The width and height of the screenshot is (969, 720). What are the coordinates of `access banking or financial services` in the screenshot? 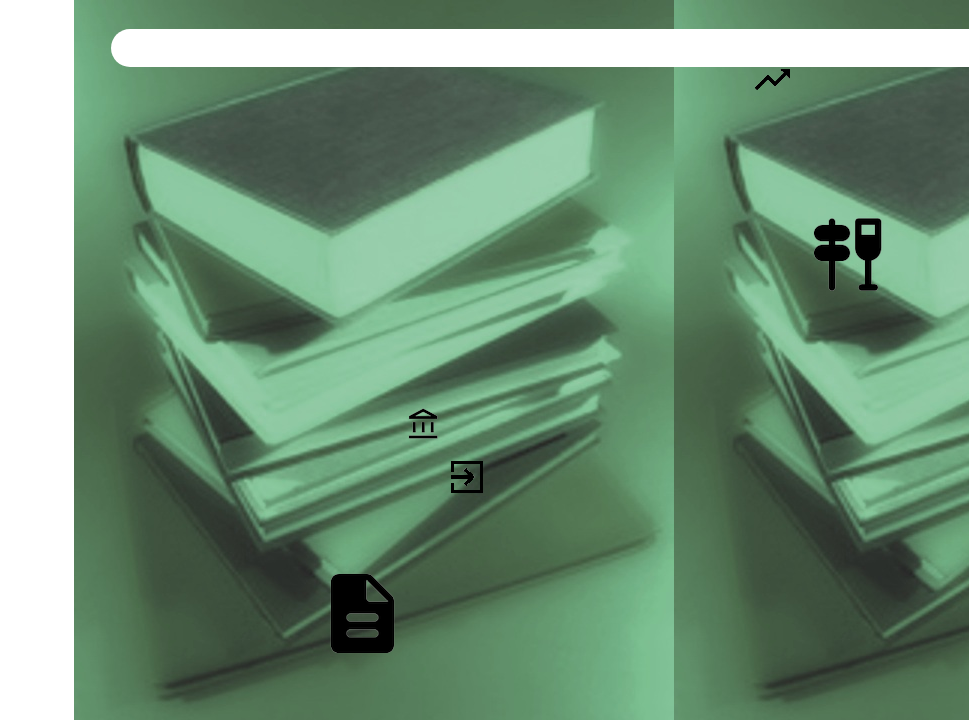 It's located at (424, 425).